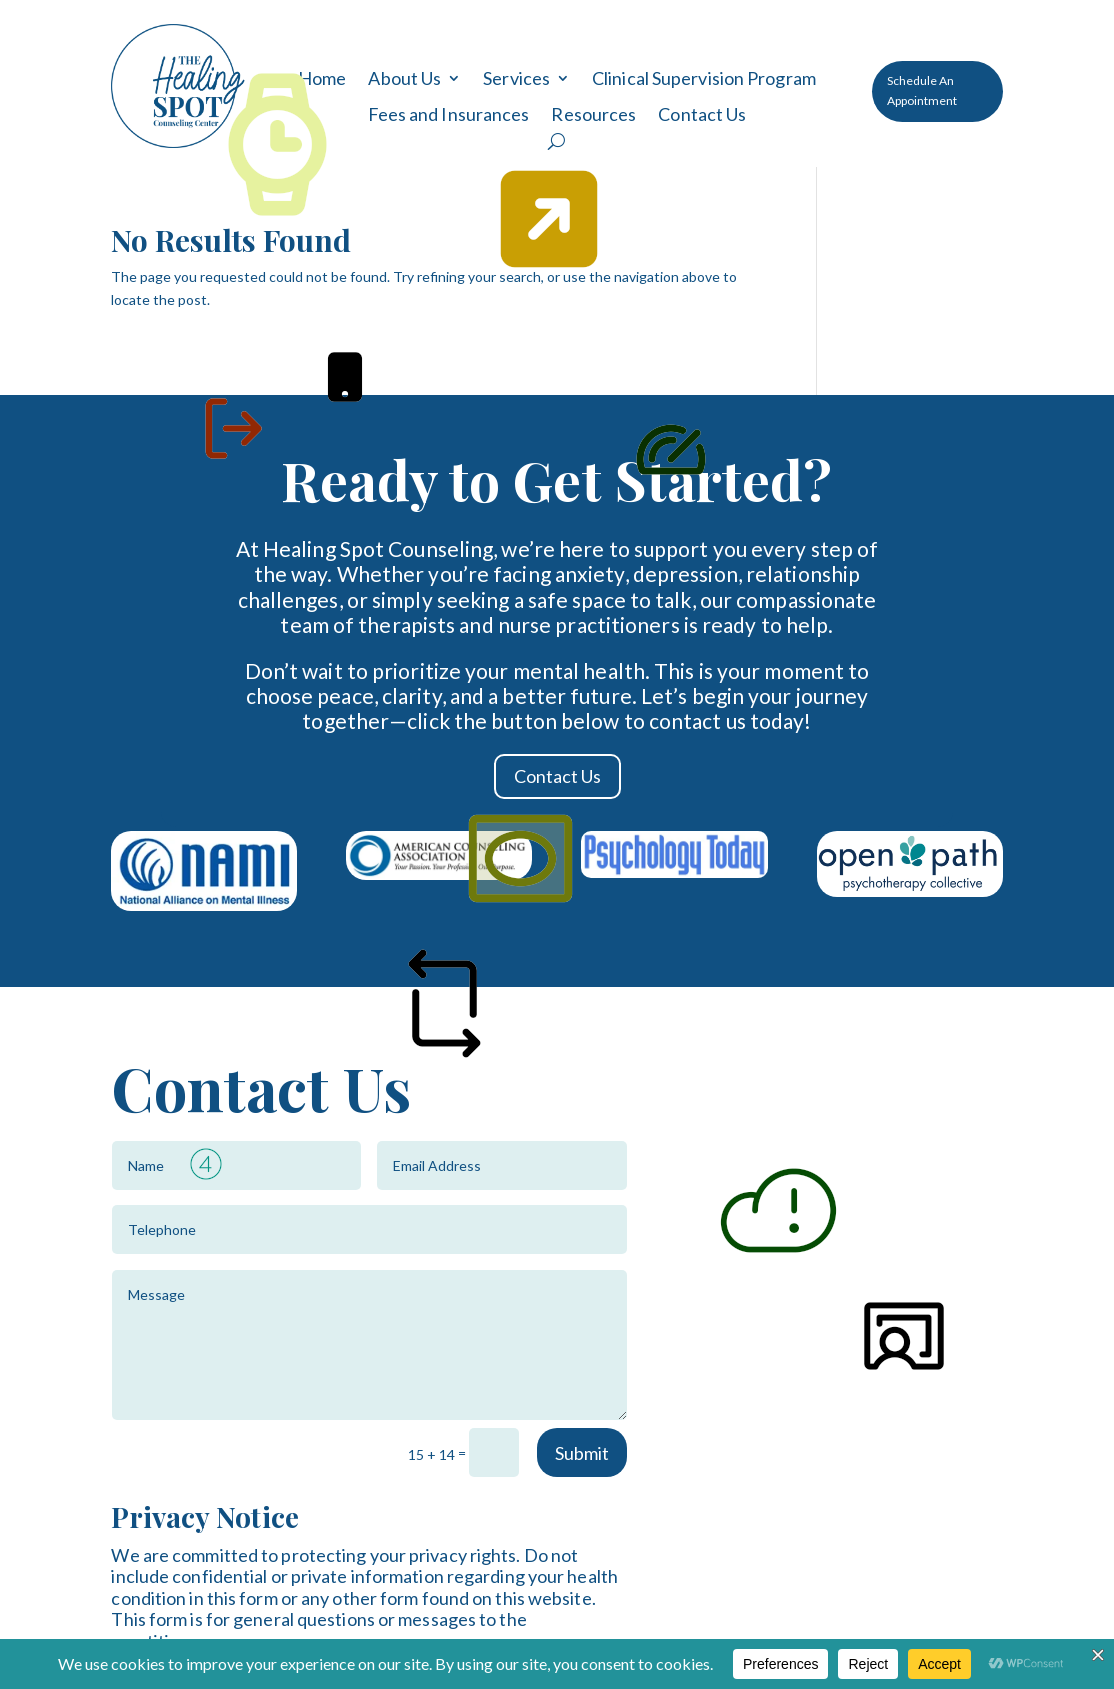 The width and height of the screenshot is (1114, 1689). What do you see at coordinates (904, 1336) in the screenshot?
I see `access teaching or presentation mode` at bounding box center [904, 1336].